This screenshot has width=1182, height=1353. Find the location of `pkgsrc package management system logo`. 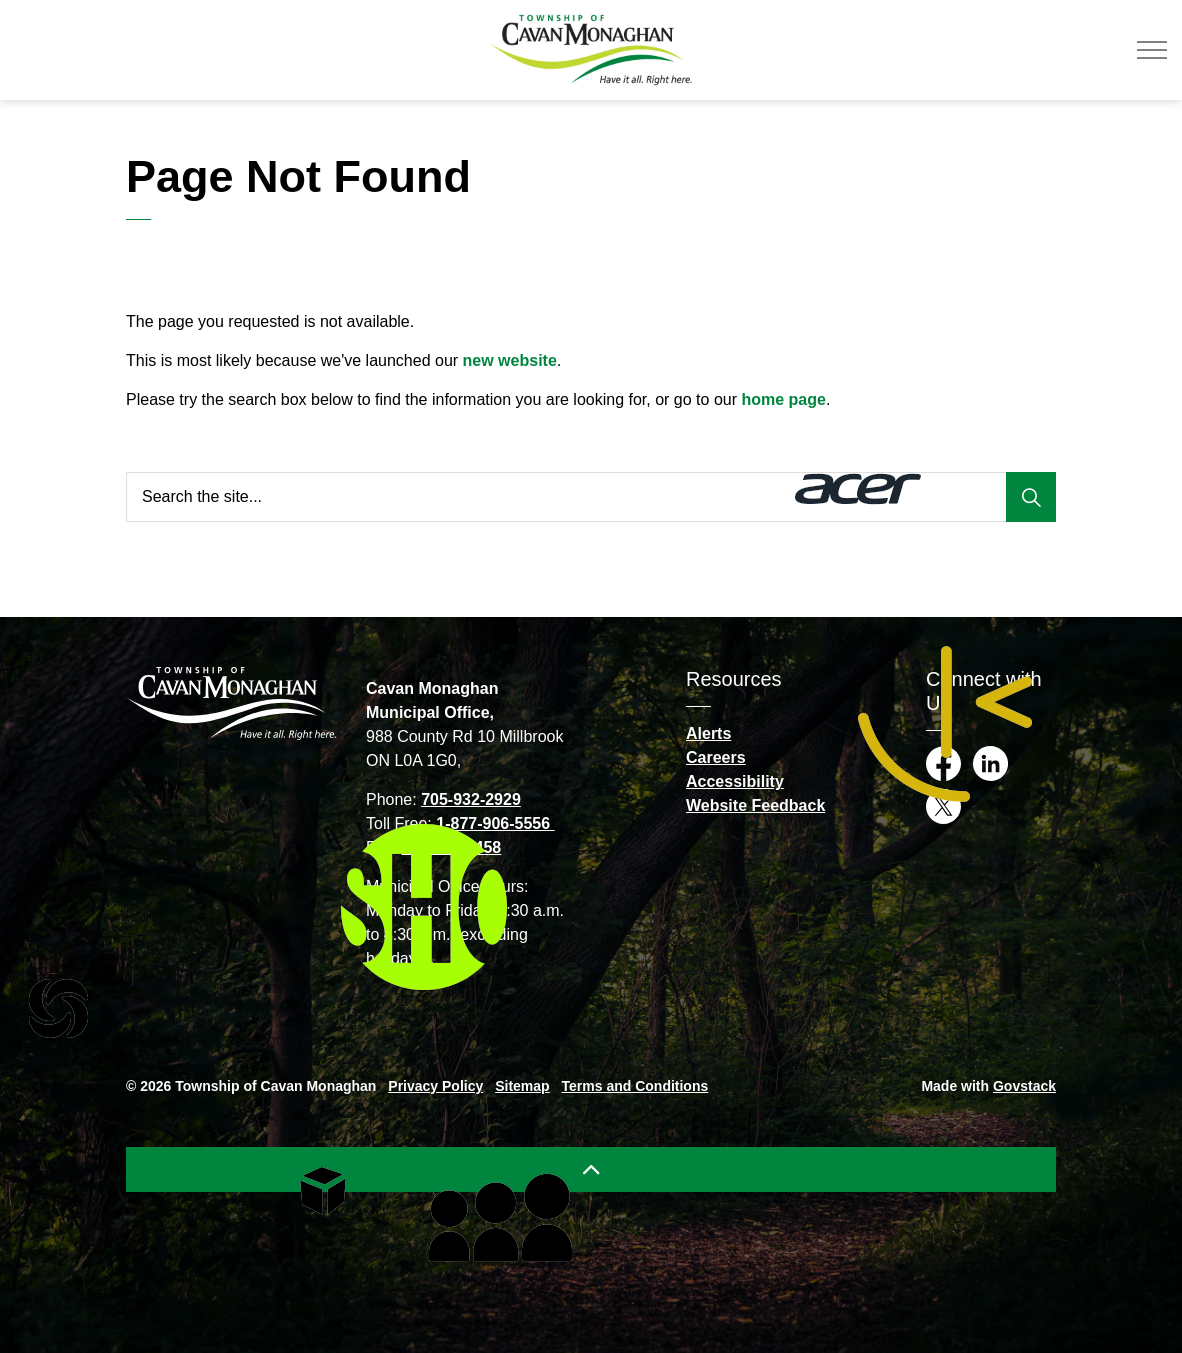

pkgsrc package management system logo is located at coordinates (323, 1191).